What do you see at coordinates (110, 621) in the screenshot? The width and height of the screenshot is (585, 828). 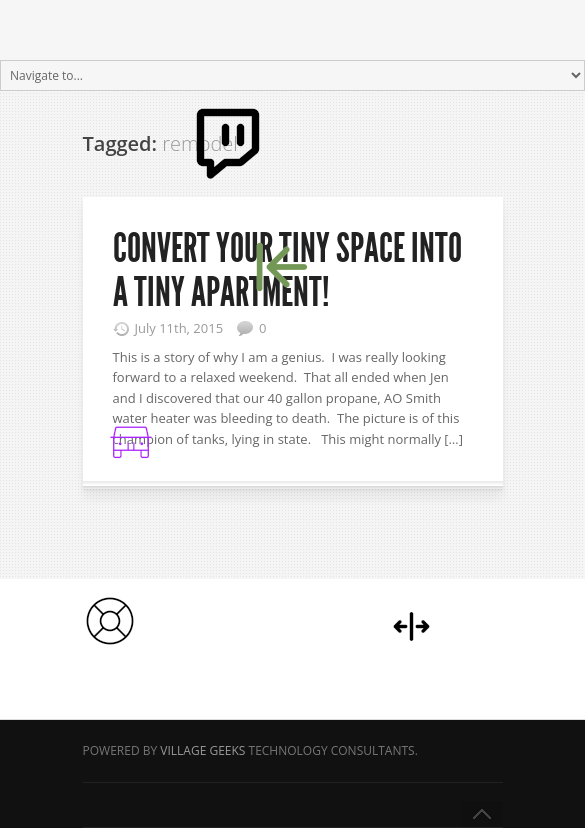 I see `access help or support` at bounding box center [110, 621].